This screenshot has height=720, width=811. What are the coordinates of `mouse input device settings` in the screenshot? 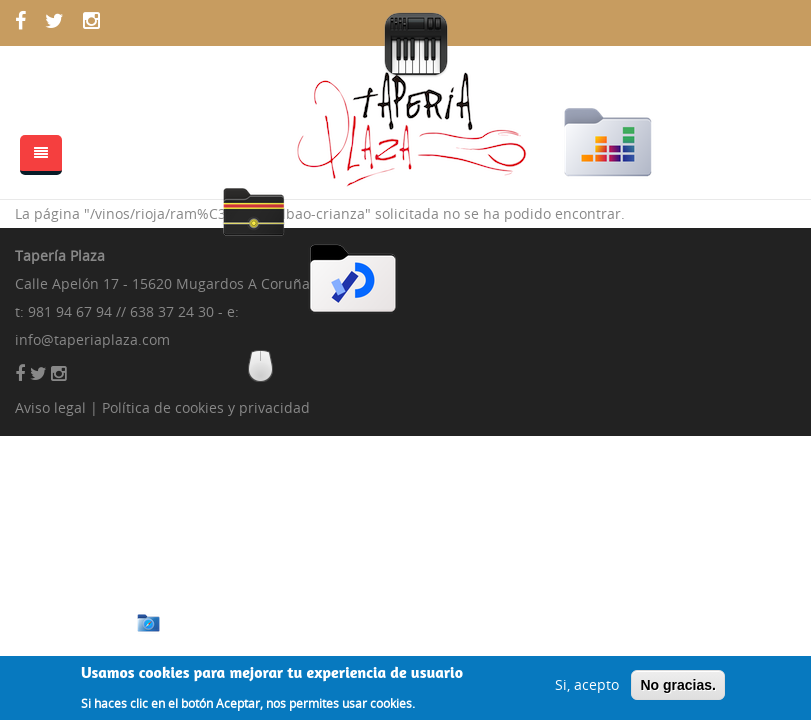 It's located at (260, 366).